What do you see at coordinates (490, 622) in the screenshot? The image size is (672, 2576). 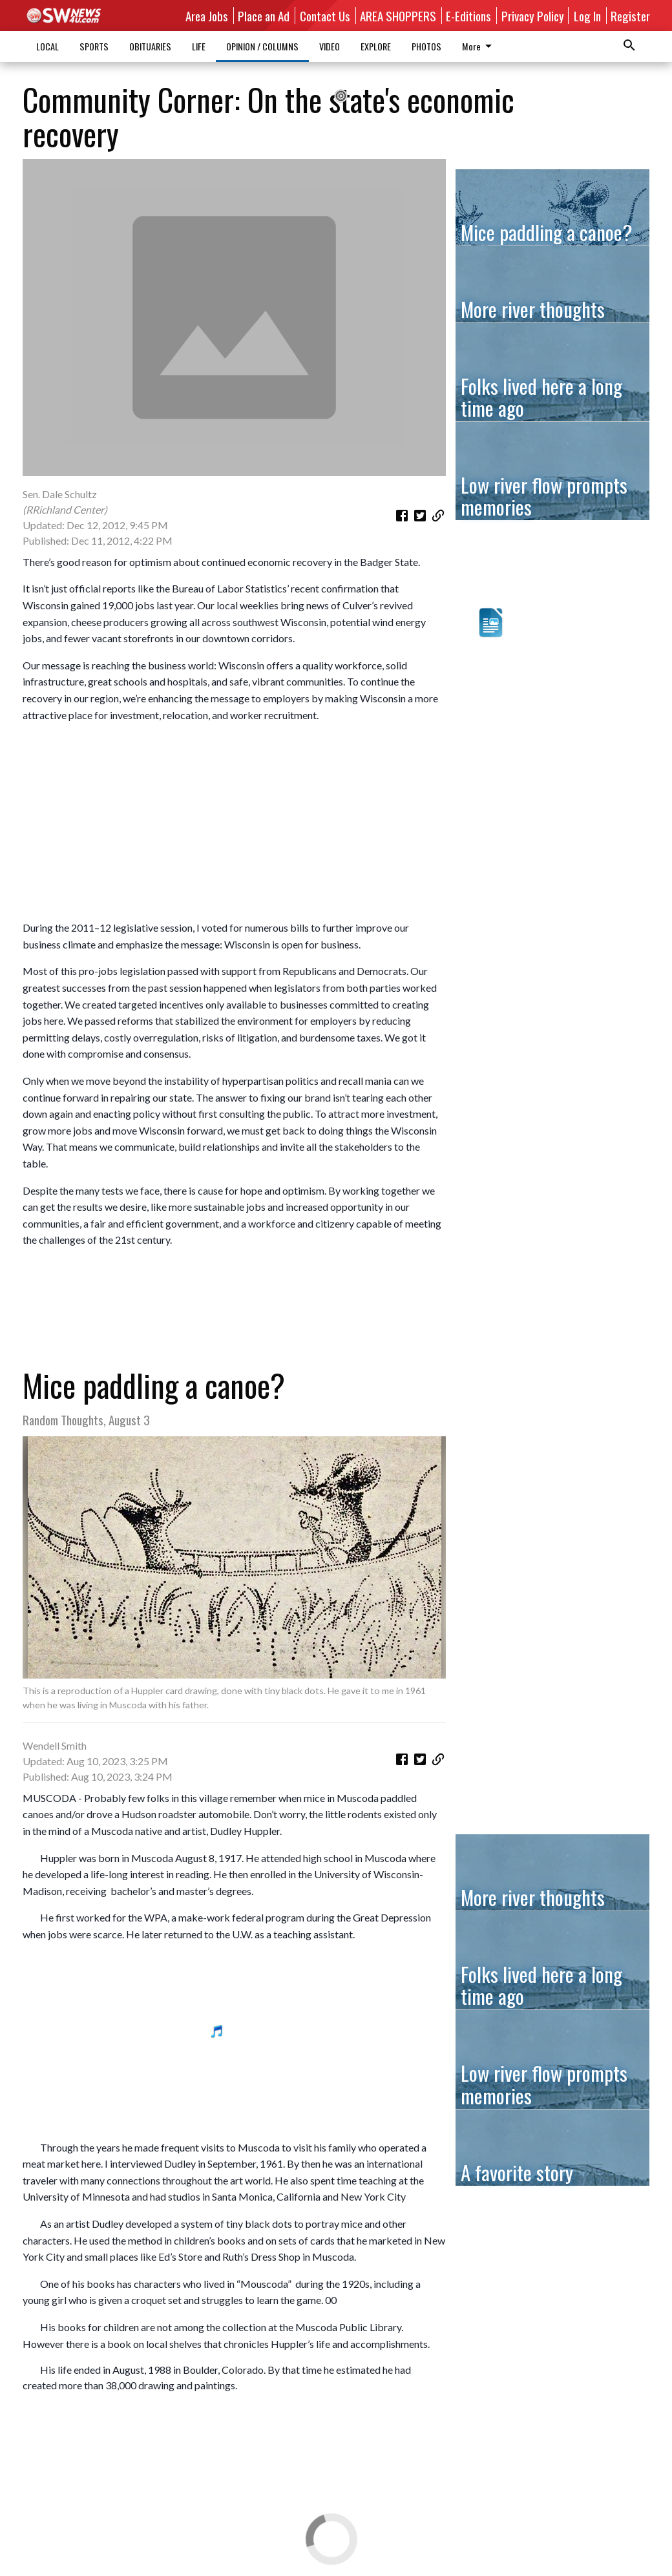 I see `open libreoffice writer application` at bounding box center [490, 622].